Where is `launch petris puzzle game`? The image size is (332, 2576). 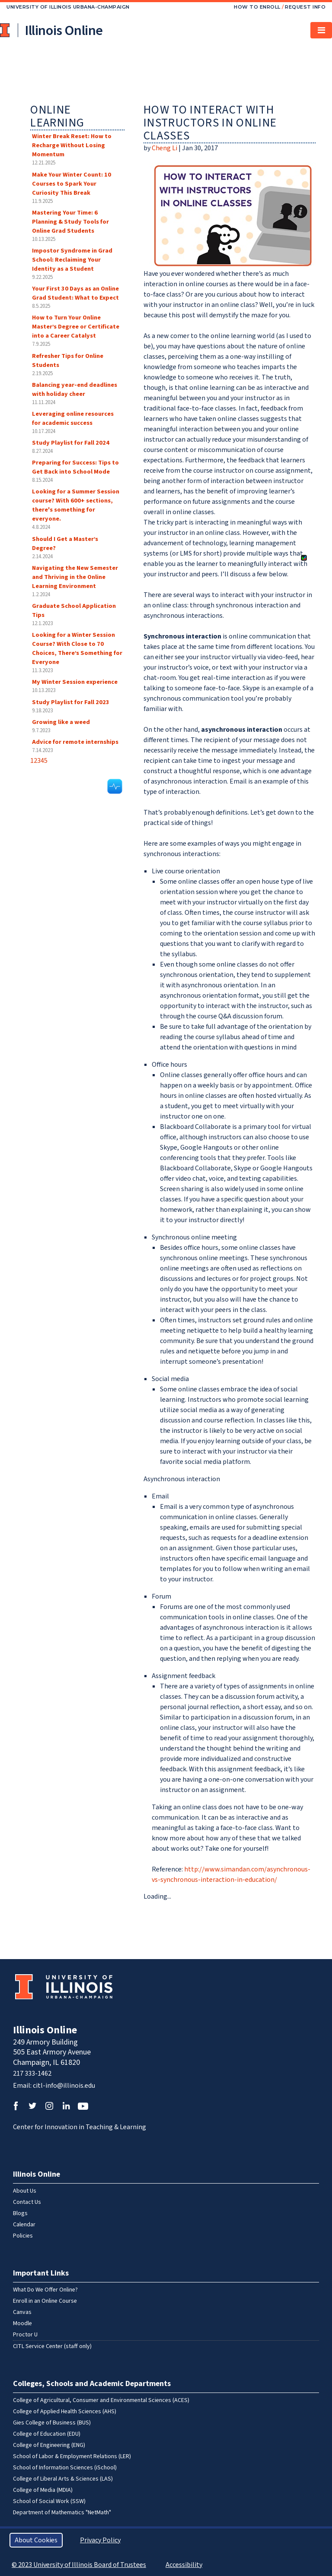
launch petris puzzle game is located at coordinates (304, 558).